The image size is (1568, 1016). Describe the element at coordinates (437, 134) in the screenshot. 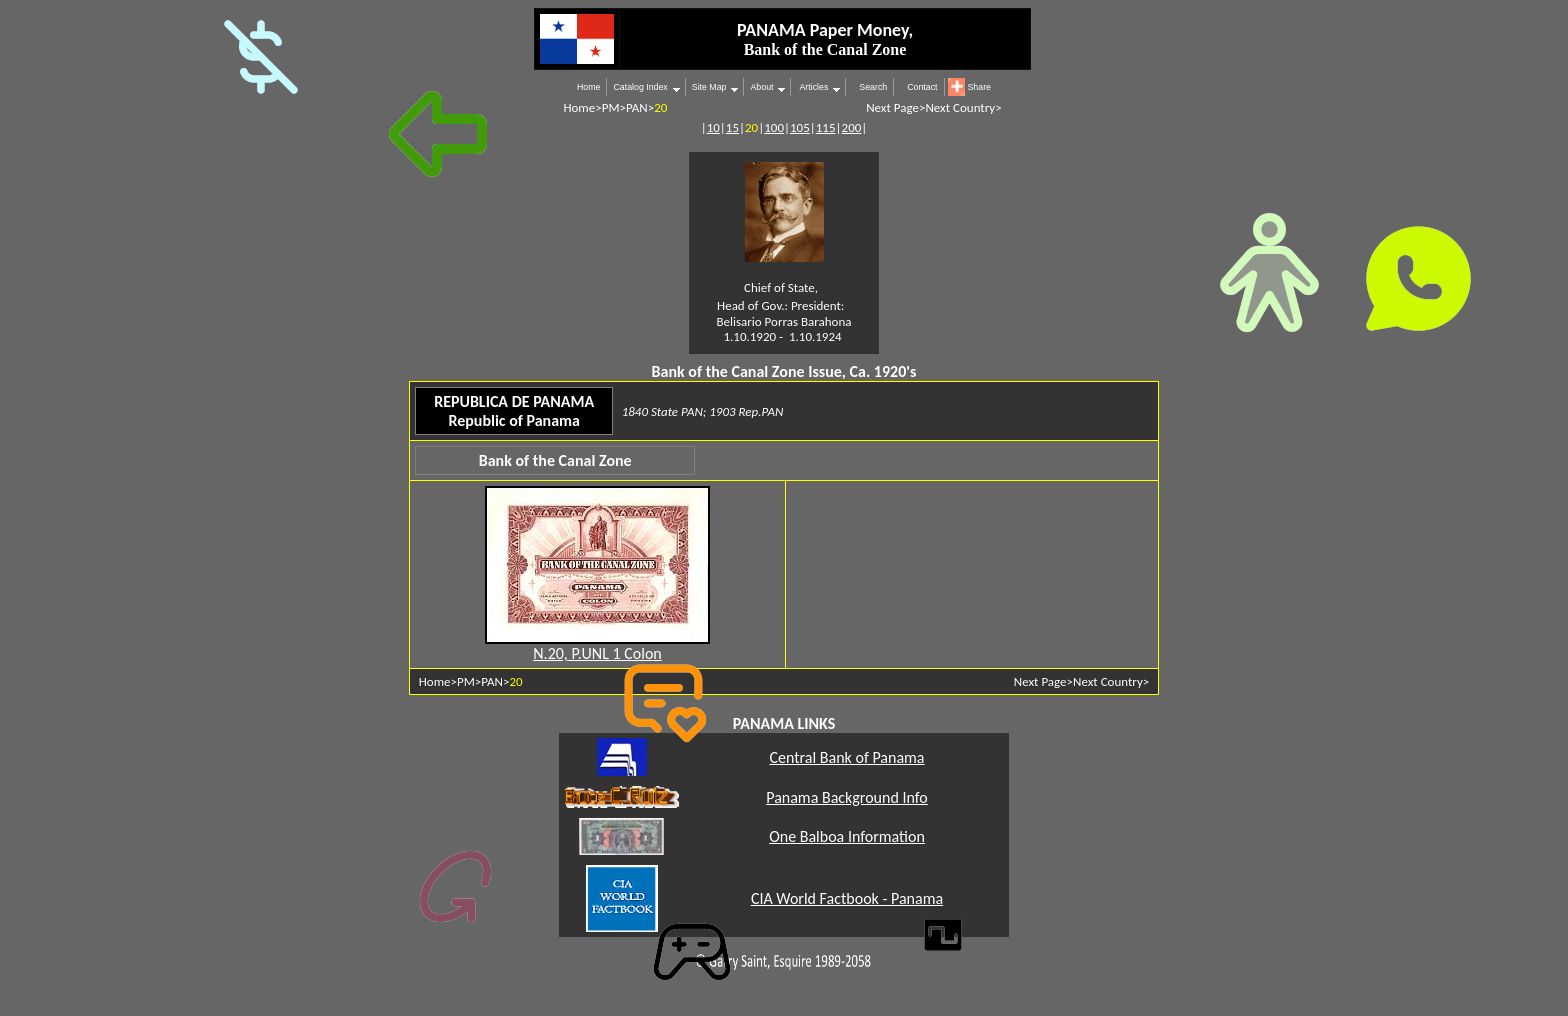

I see `go back to the previous screen` at that location.